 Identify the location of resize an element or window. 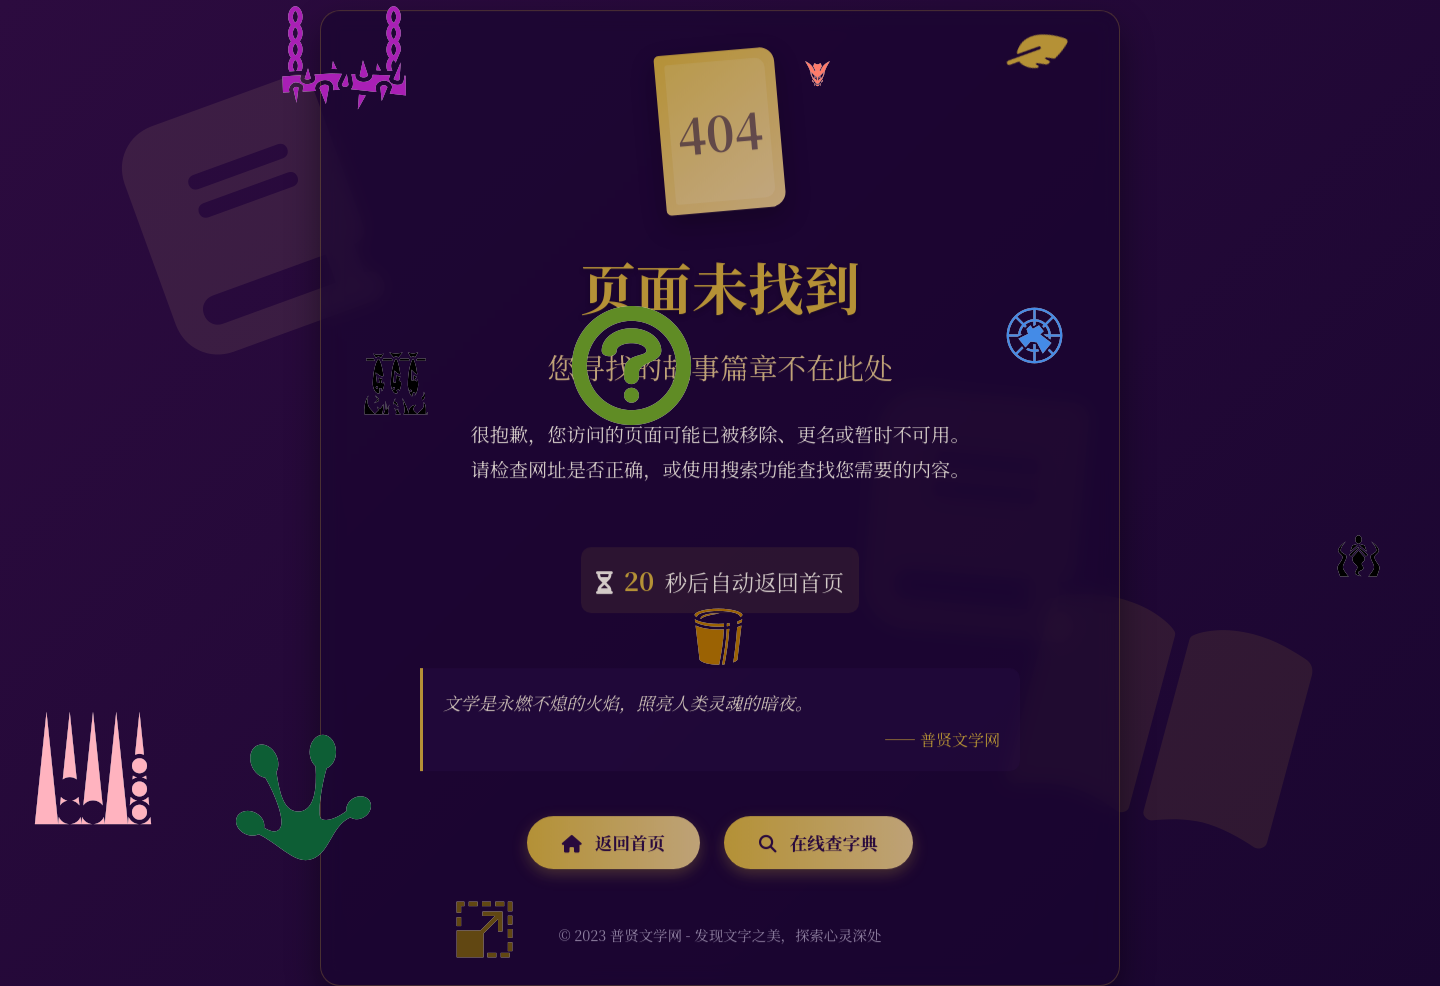
(484, 929).